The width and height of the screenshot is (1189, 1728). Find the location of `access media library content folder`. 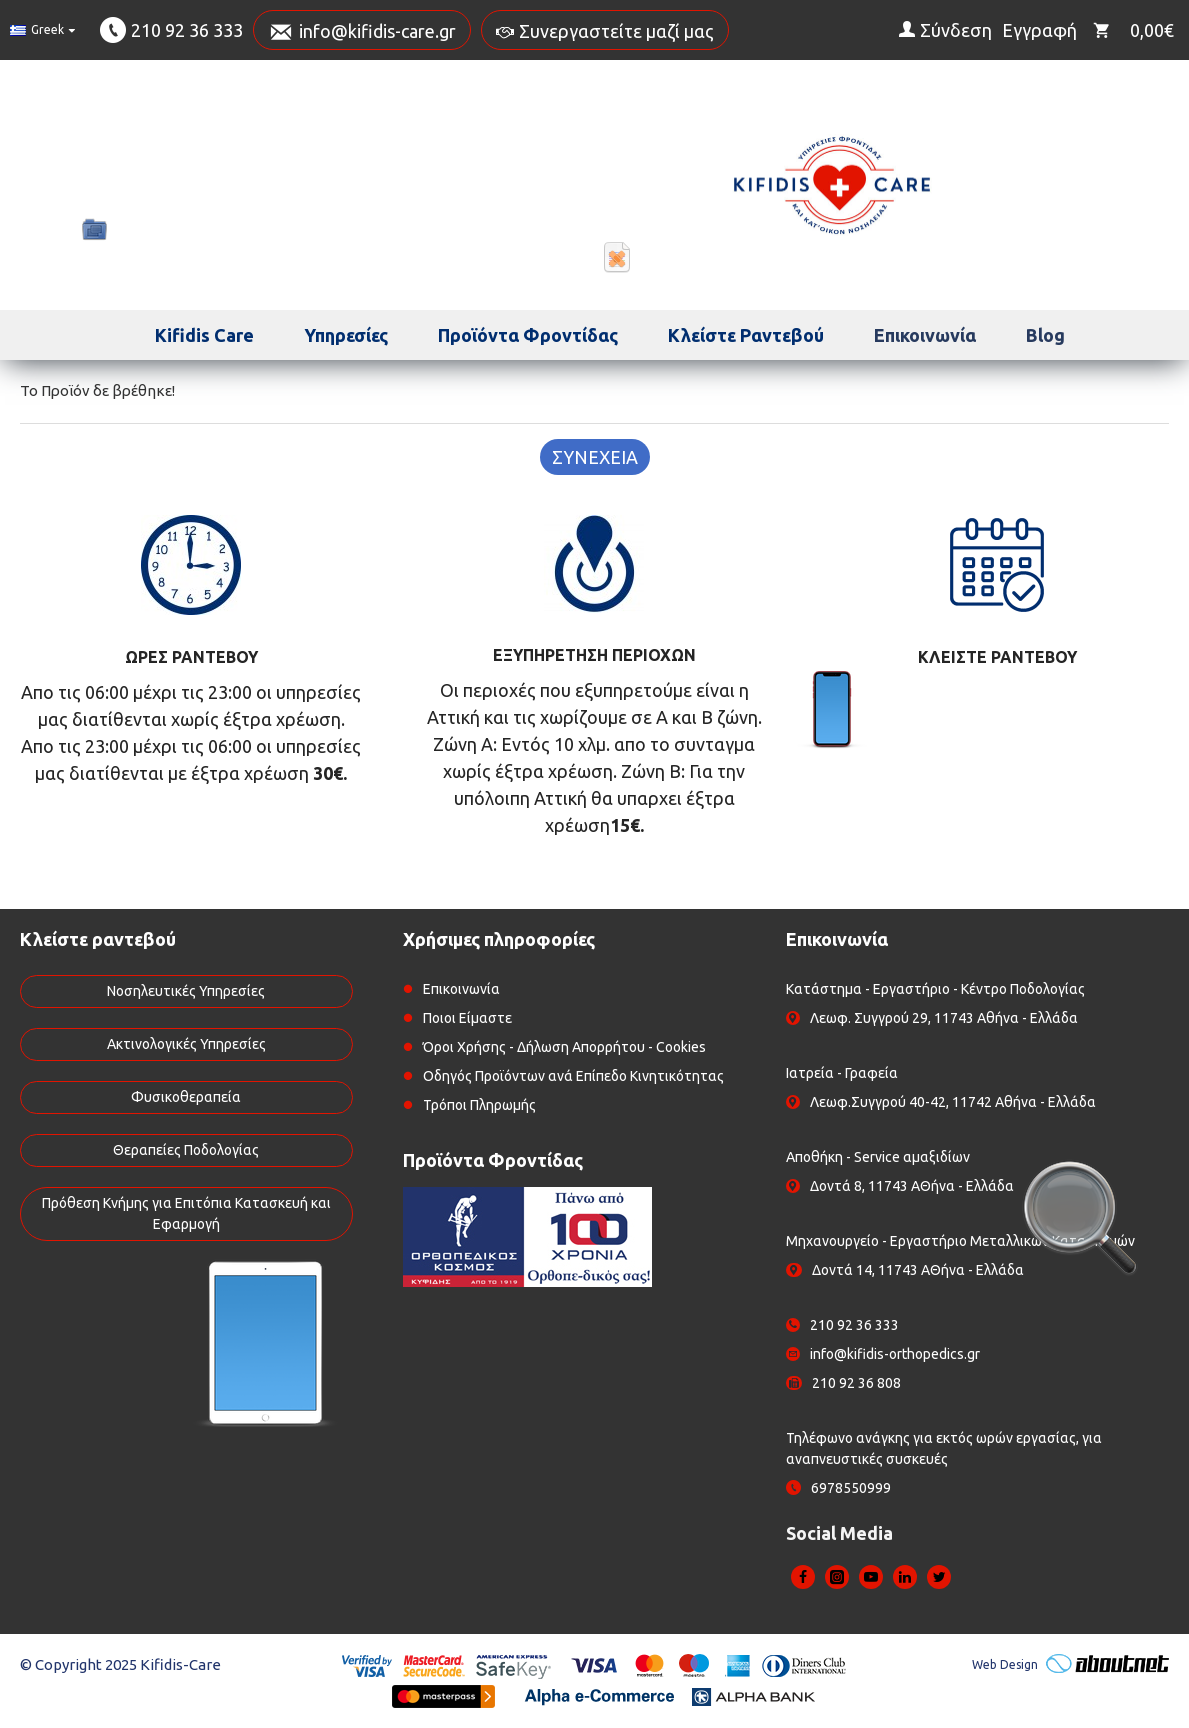

access media library content folder is located at coordinates (94, 229).